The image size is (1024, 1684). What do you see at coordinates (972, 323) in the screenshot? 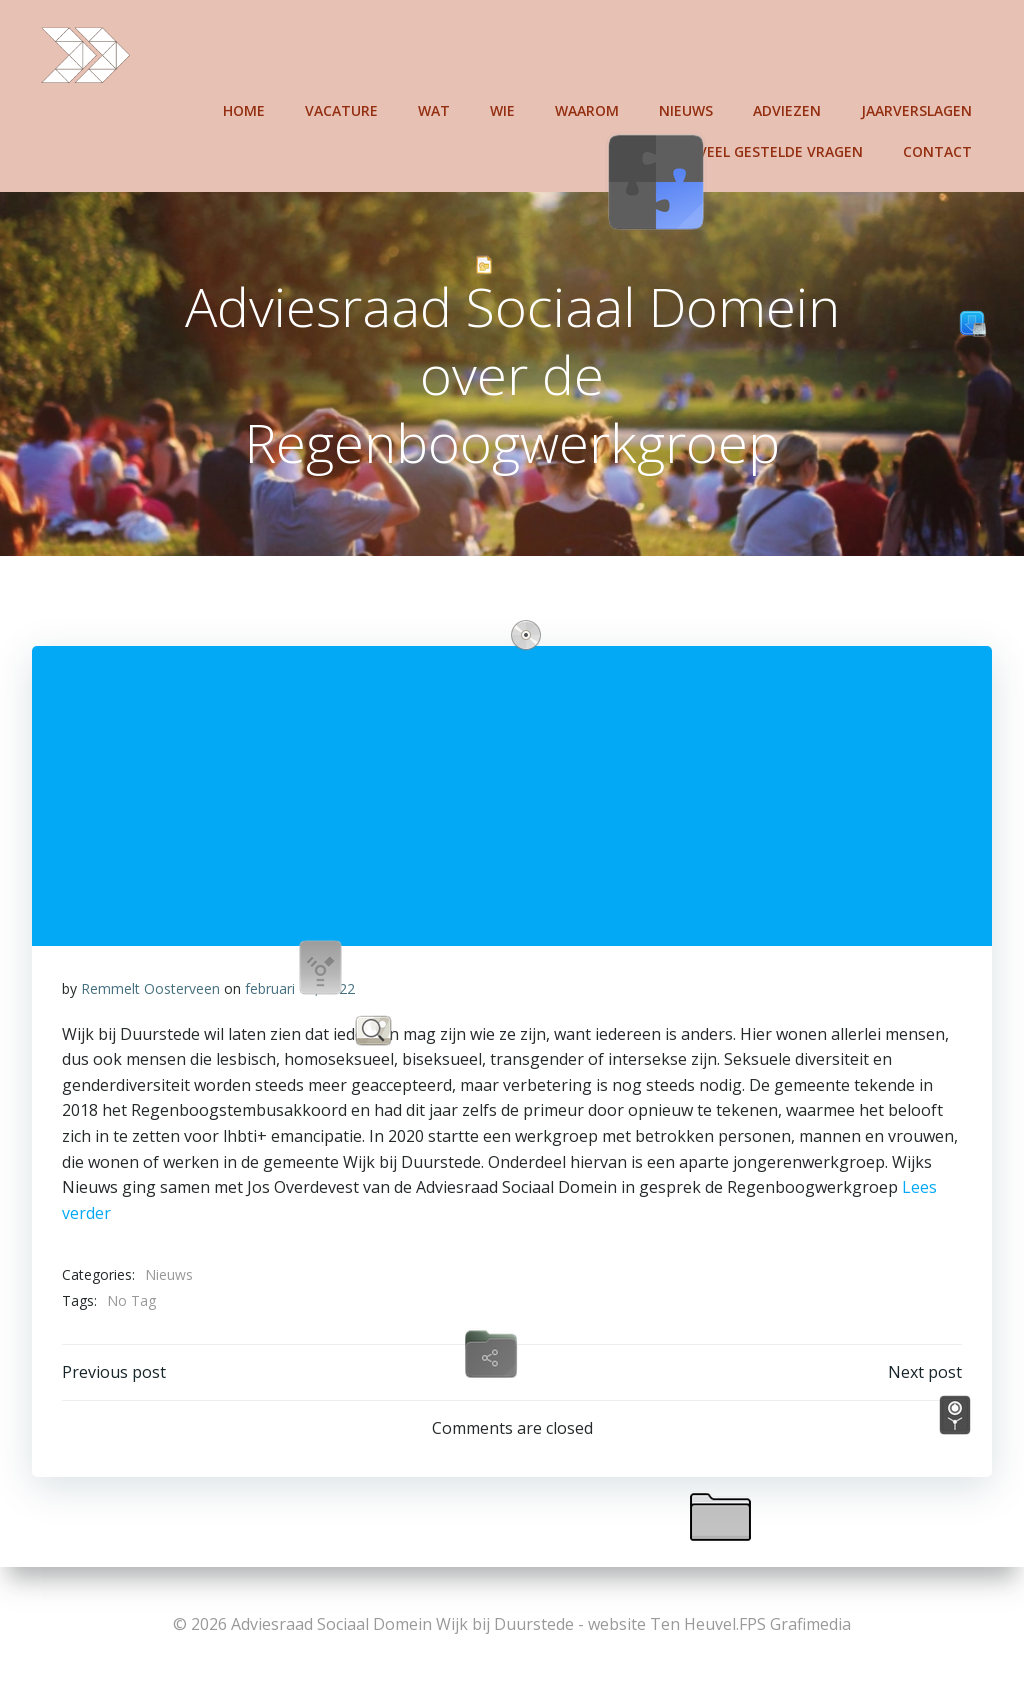
I see `install or update system software` at bounding box center [972, 323].